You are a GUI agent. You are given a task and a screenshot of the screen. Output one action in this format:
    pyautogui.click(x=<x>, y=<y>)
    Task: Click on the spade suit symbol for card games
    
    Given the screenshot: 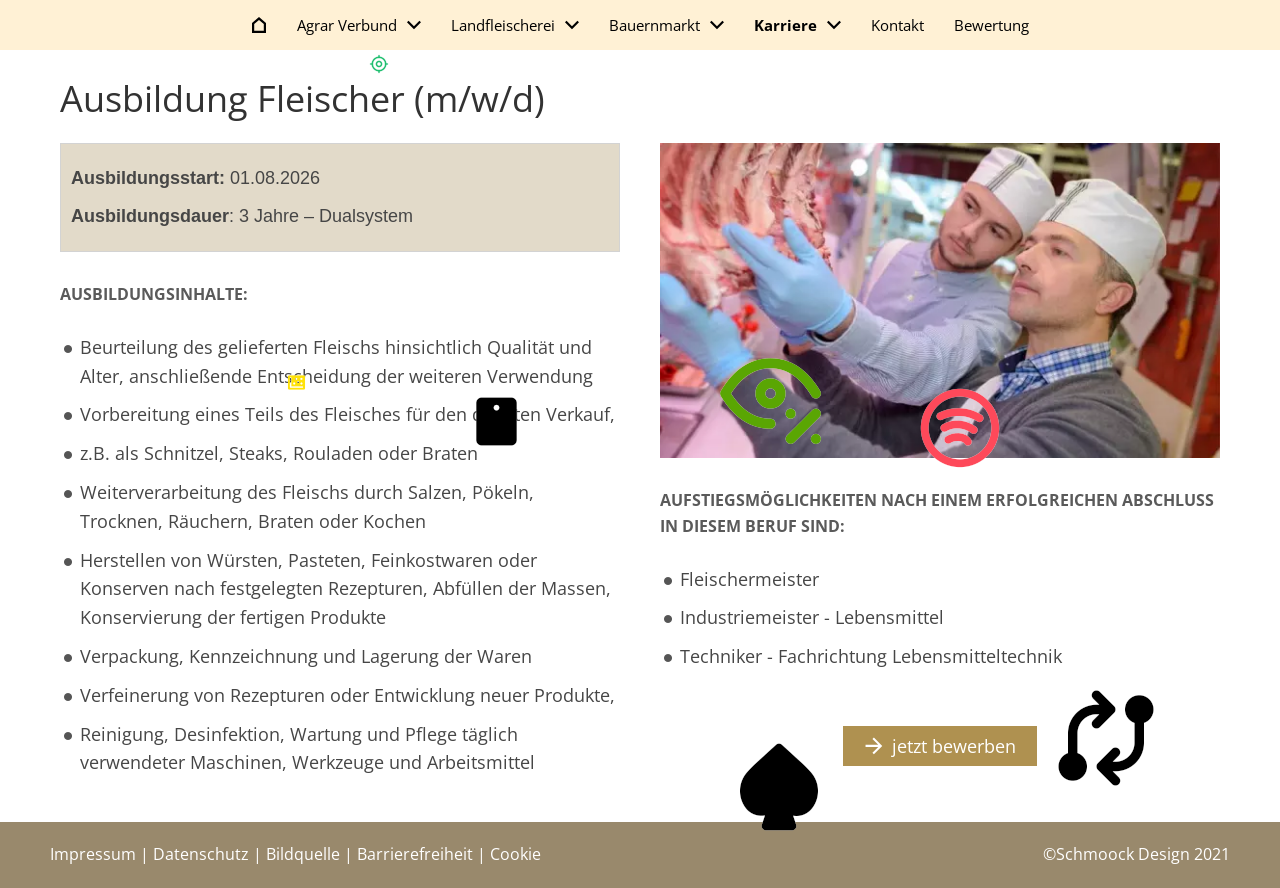 What is the action you would take?
    pyautogui.click(x=779, y=787)
    